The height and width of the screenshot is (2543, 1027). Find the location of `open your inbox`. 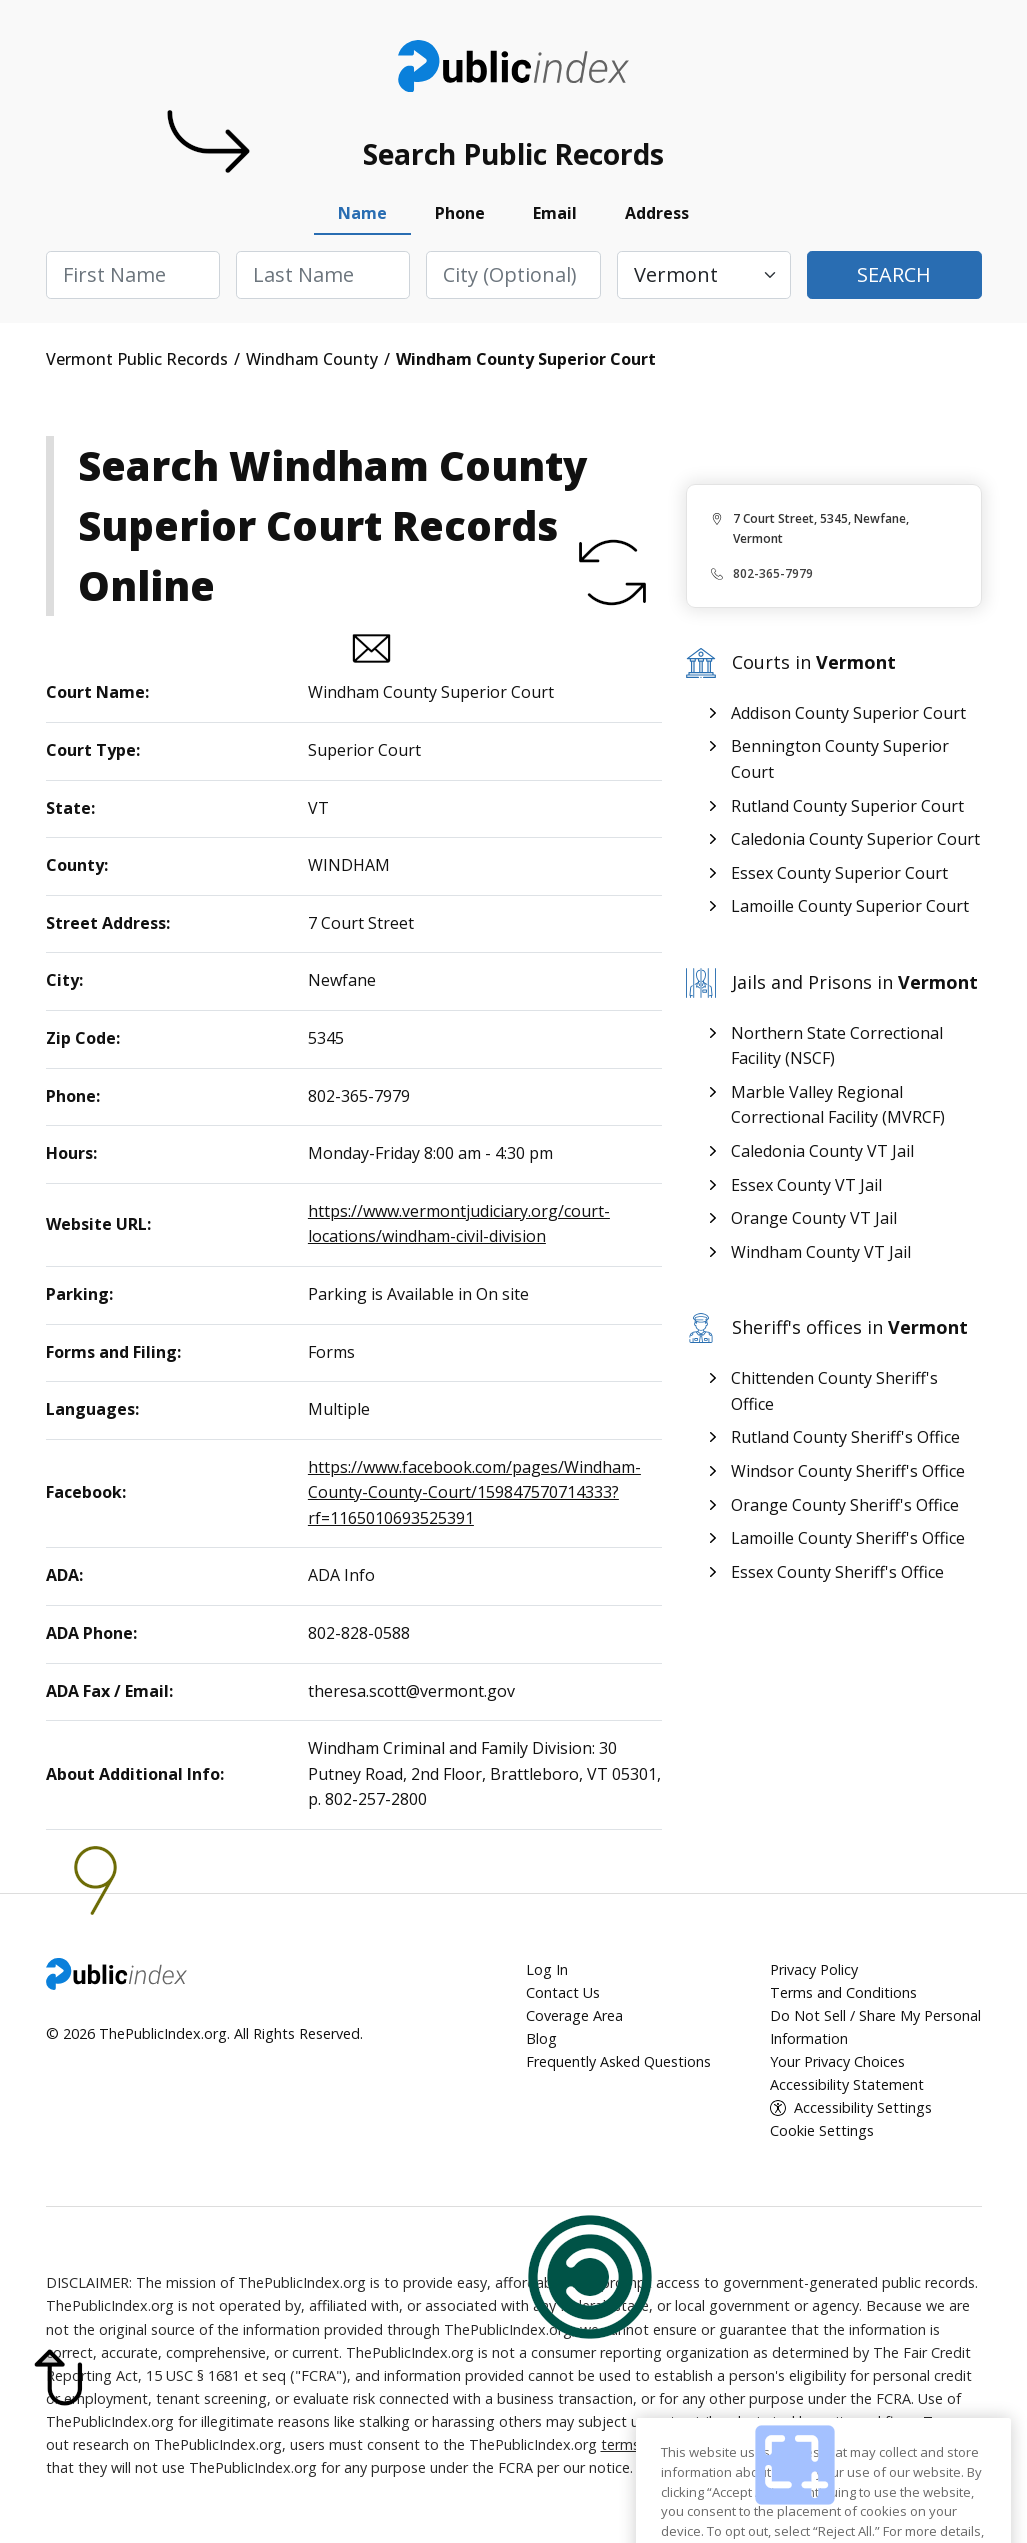

open your inbox is located at coordinates (371, 648).